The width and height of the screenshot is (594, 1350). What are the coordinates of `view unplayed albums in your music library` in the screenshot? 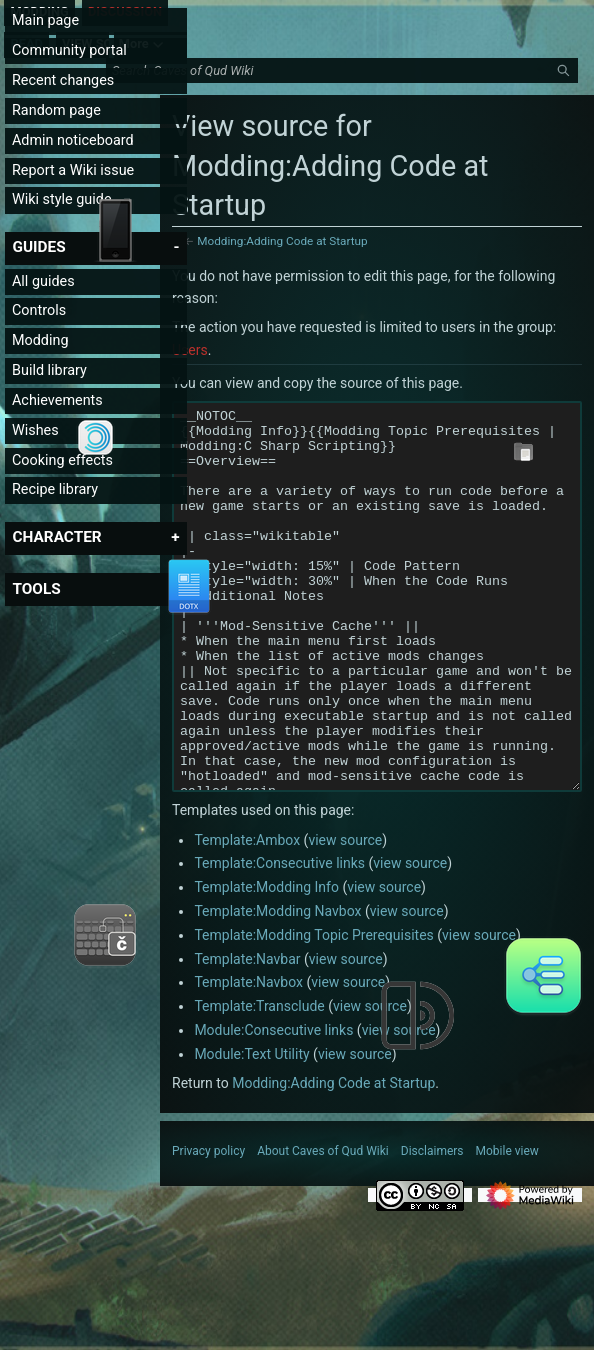 It's located at (415, 1015).